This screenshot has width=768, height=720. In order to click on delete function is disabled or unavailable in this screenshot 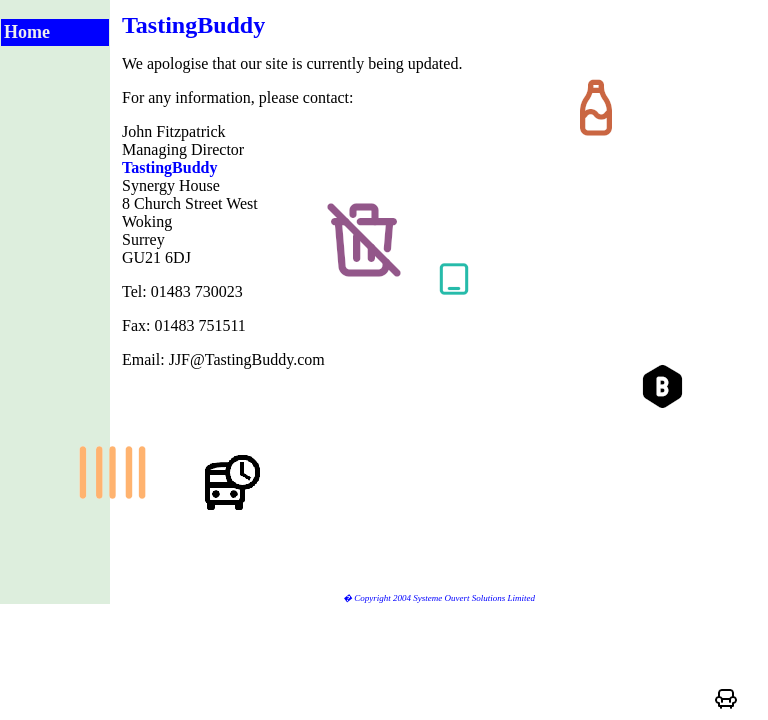, I will do `click(364, 240)`.